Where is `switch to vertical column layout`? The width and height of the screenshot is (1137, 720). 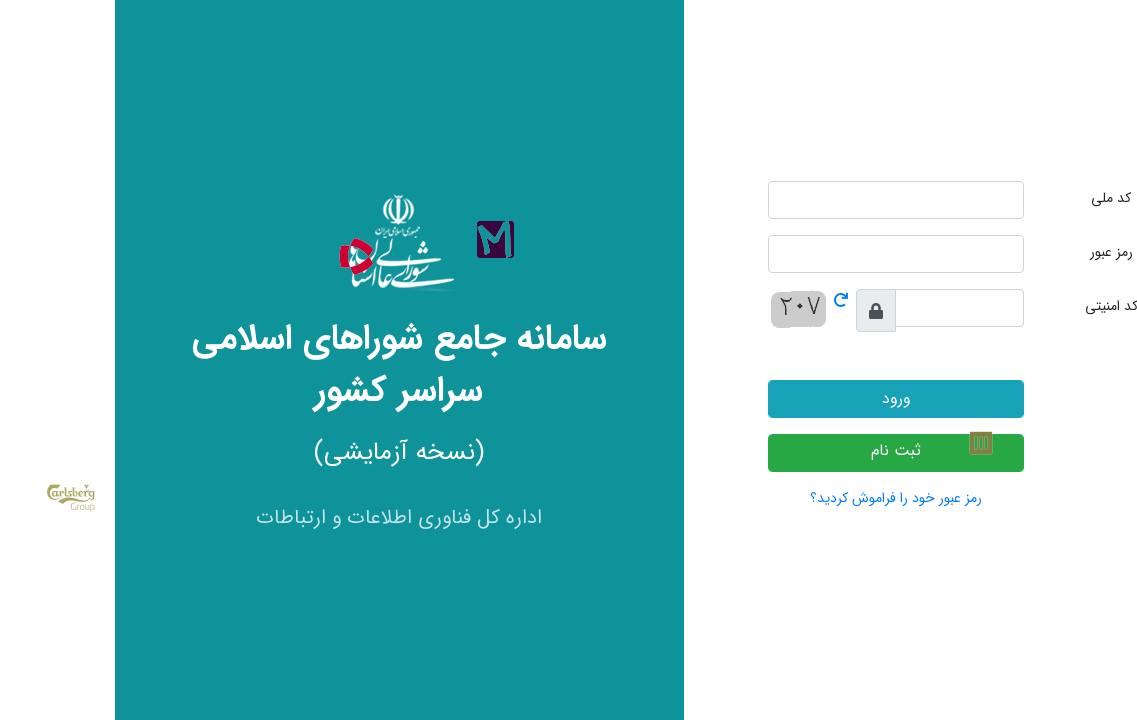 switch to vertical column layout is located at coordinates (981, 443).